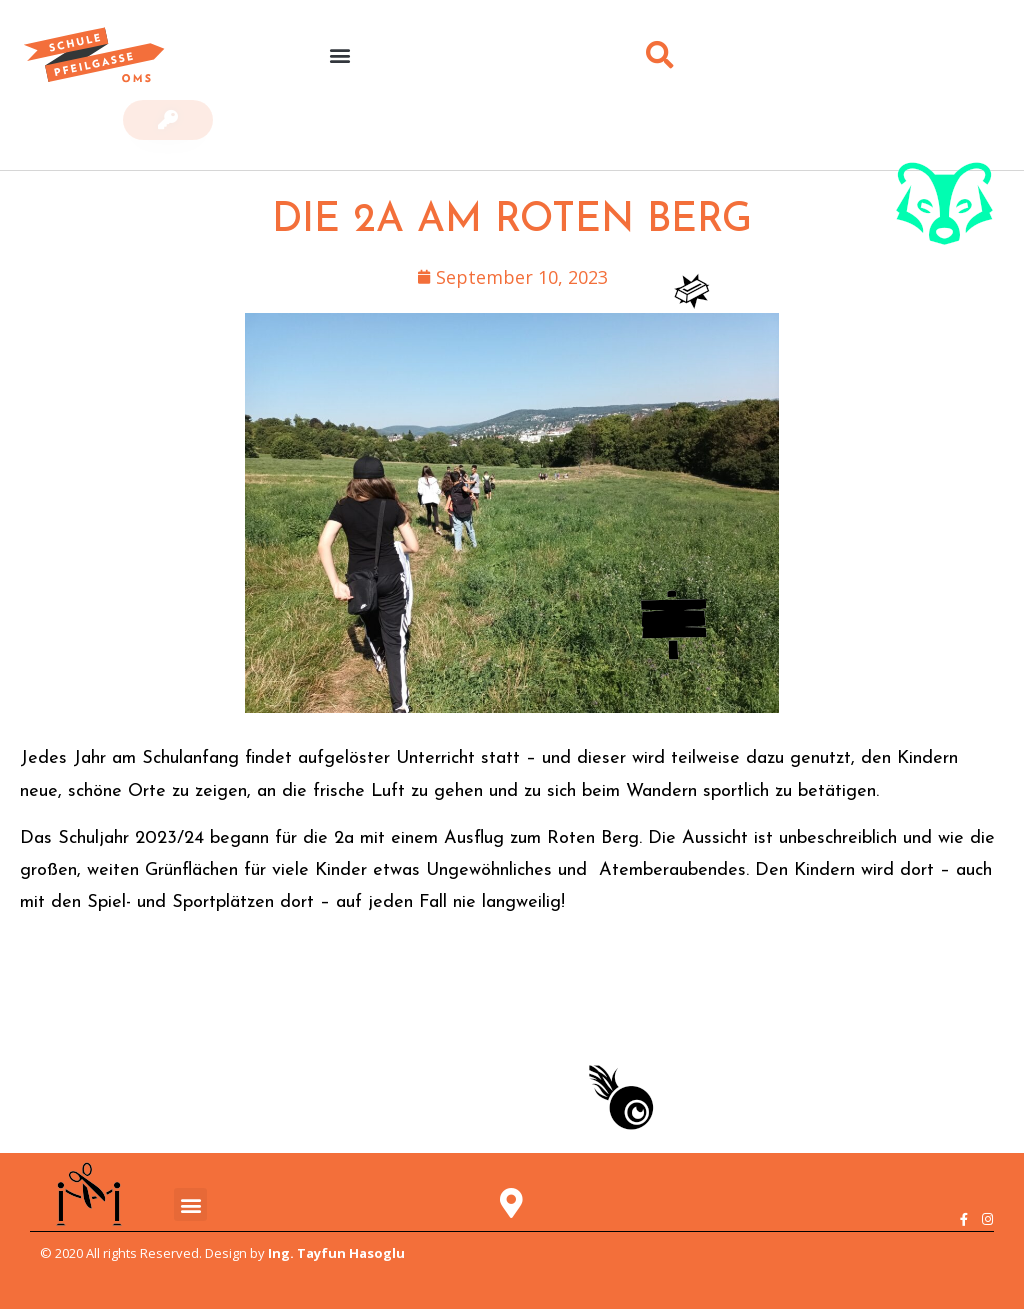 This screenshot has width=1024, height=1309. Describe the element at coordinates (620, 1097) in the screenshot. I see `indicates a status effect like curse or blindness in a game` at that location.